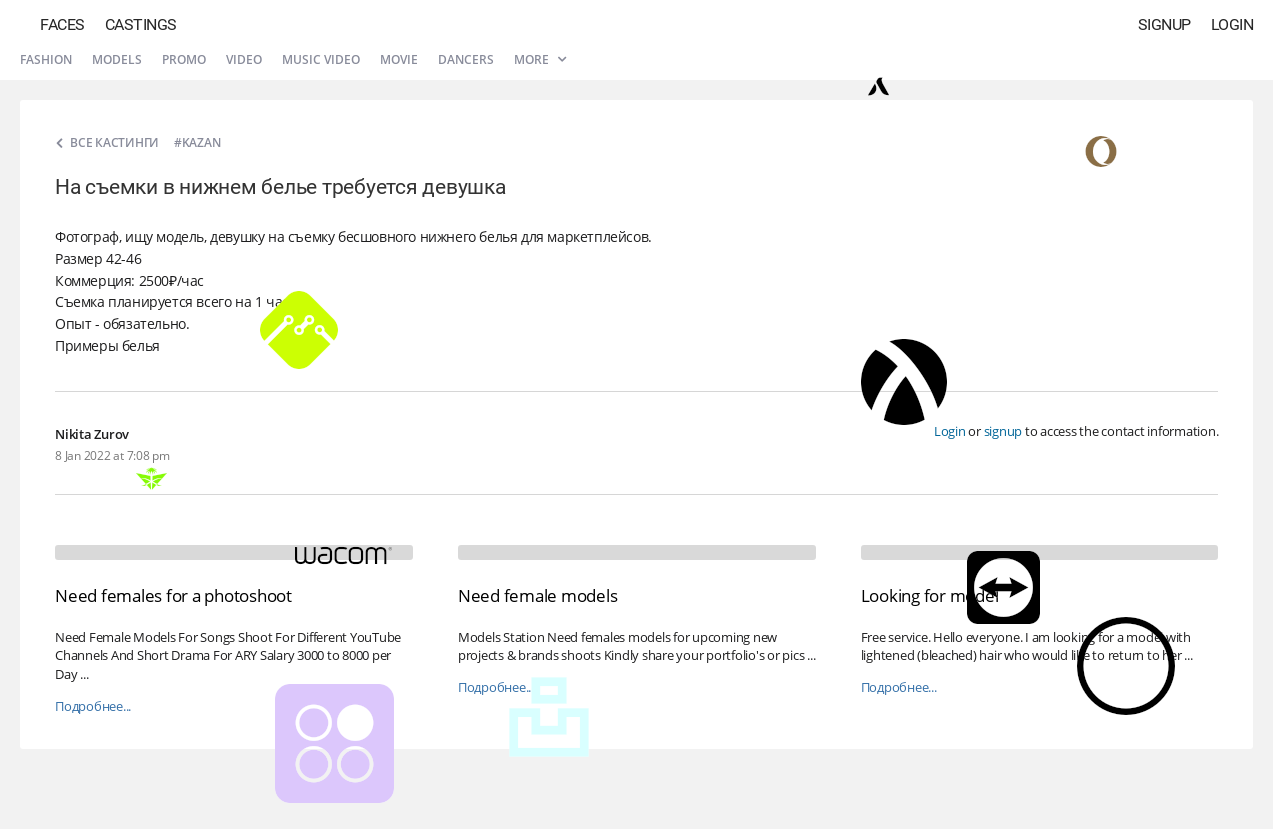 The image size is (1274, 829). What do you see at coordinates (549, 717) in the screenshot?
I see `unsplash logo - access free stock photos` at bounding box center [549, 717].